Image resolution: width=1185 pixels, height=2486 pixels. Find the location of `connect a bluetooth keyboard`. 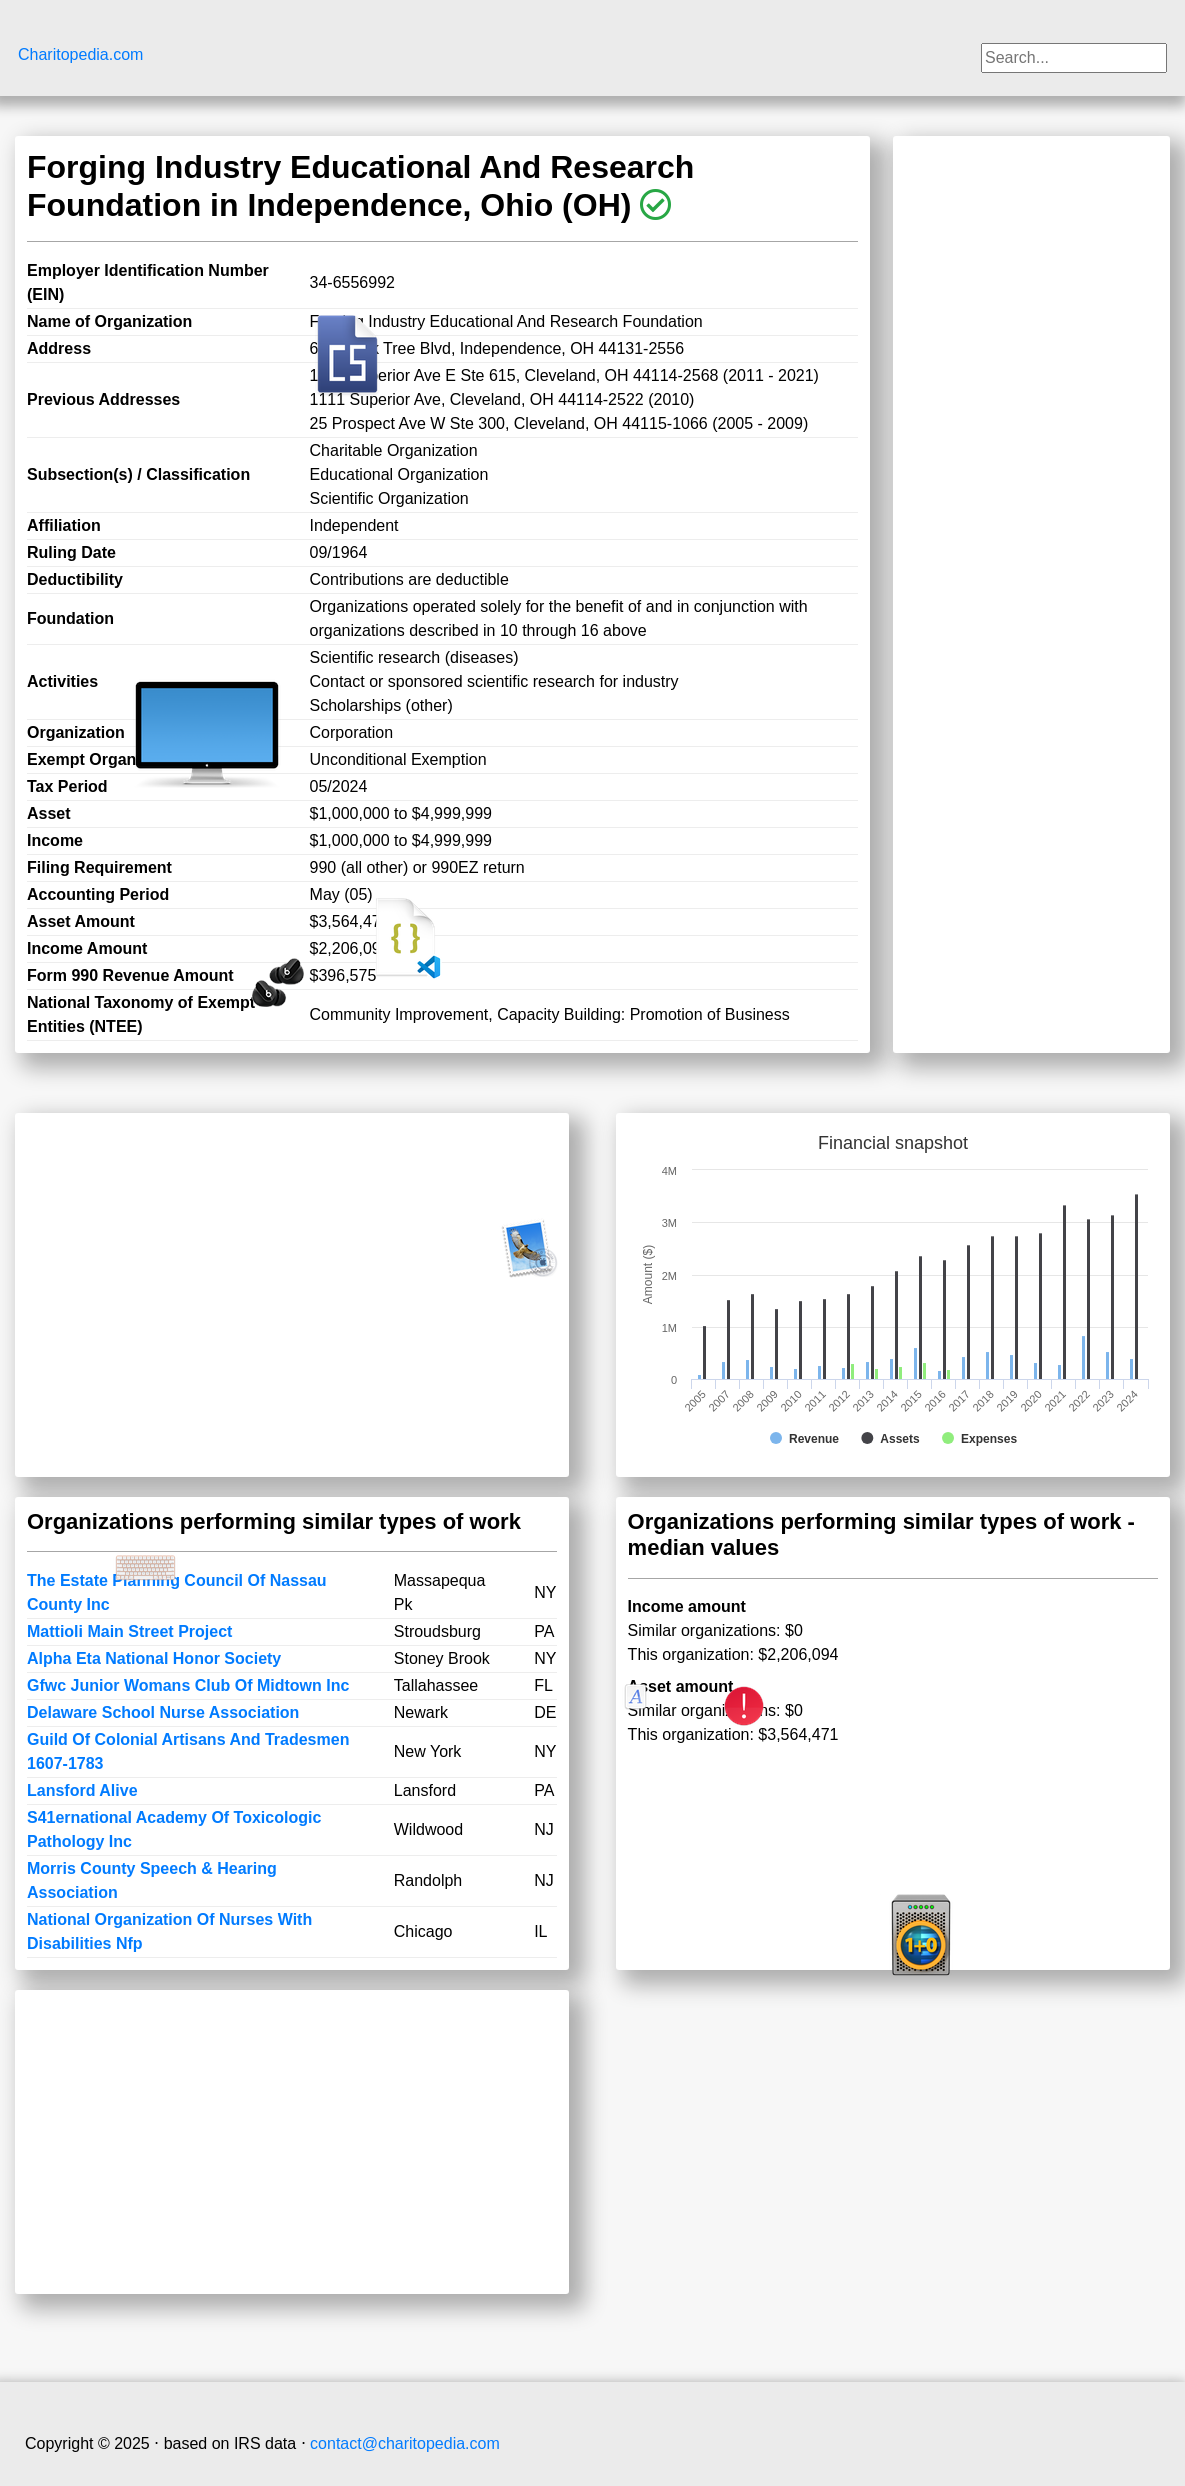

connect a bluetooth keyboard is located at coordinates (145, 1567).